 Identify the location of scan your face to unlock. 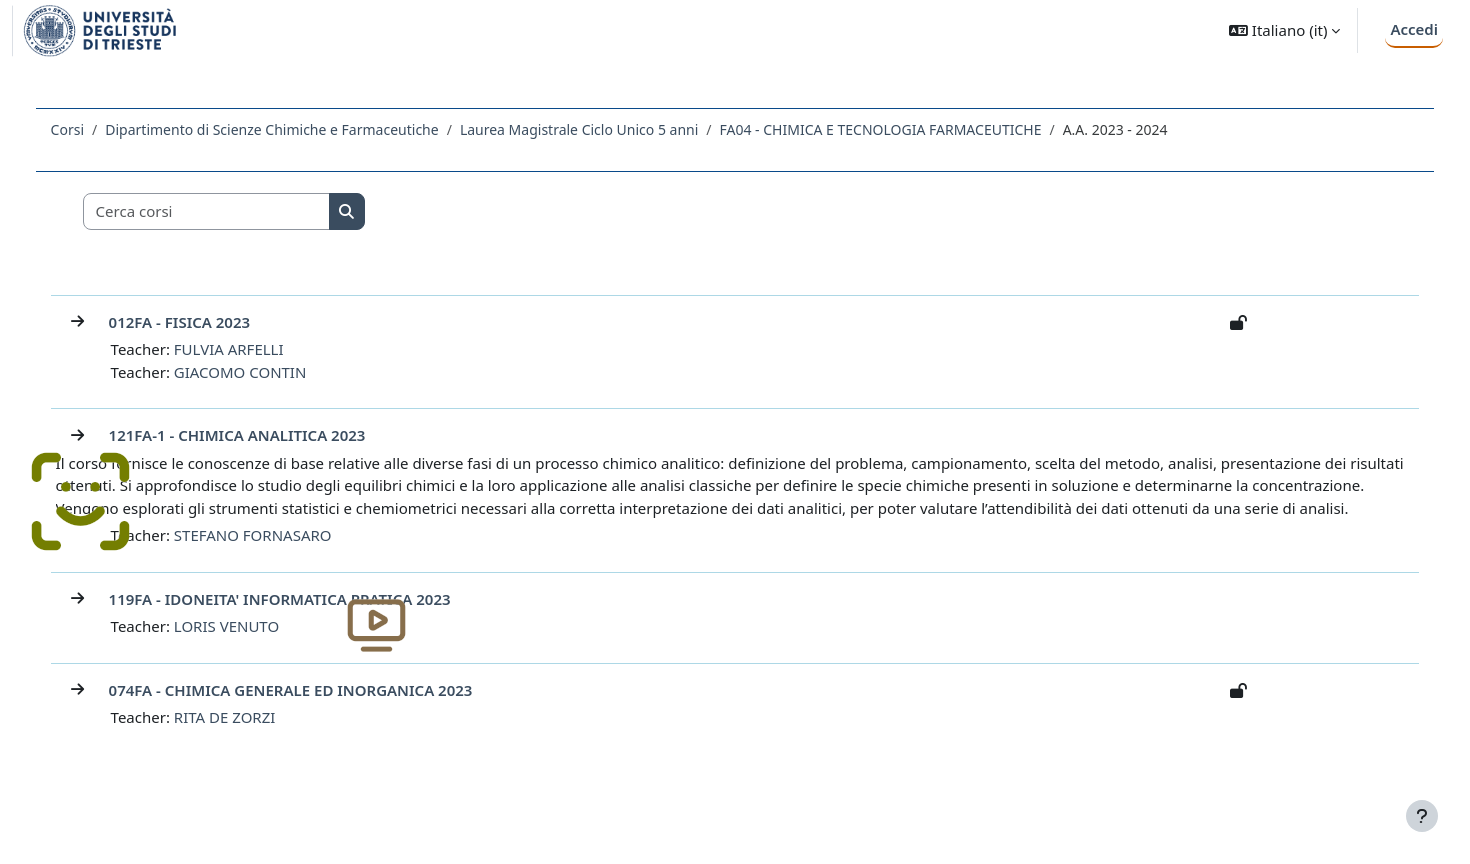
(80, 501).